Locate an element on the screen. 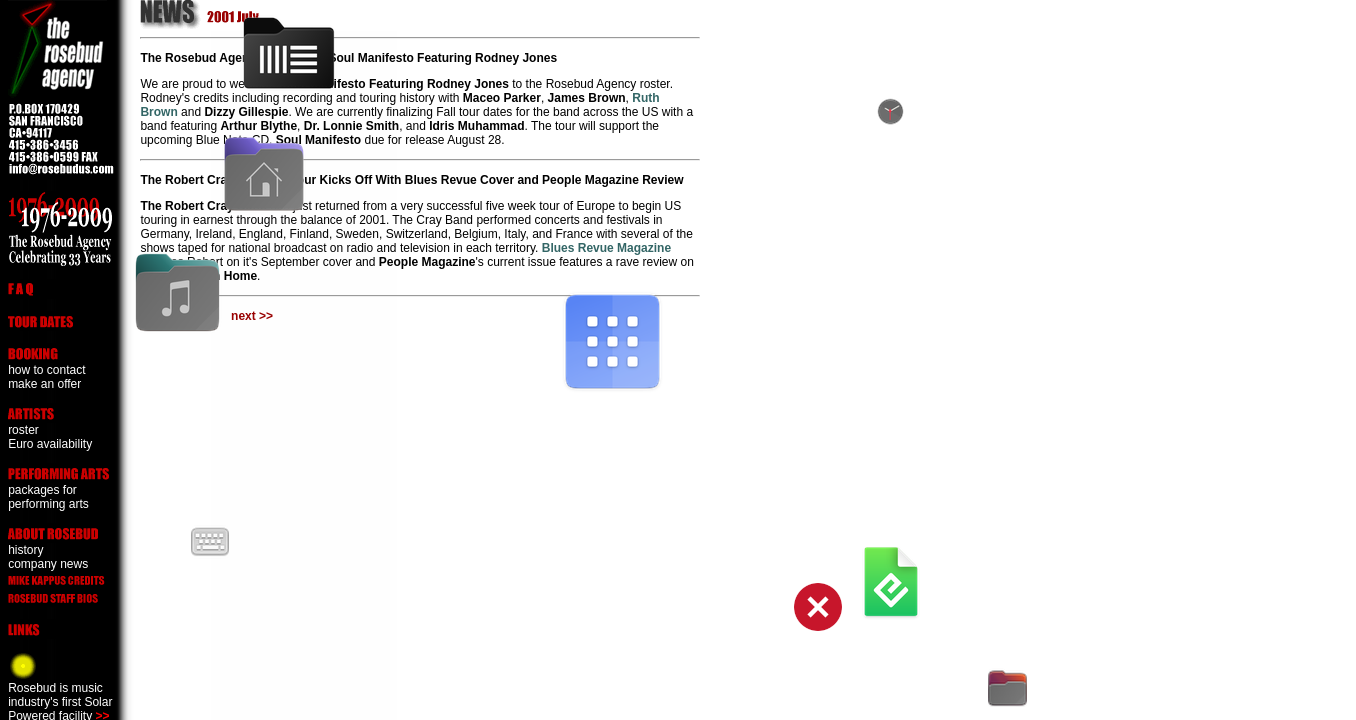 The width and height of the screenshot is (1356, 720). access your home folder is located at coordinates (264, 174).